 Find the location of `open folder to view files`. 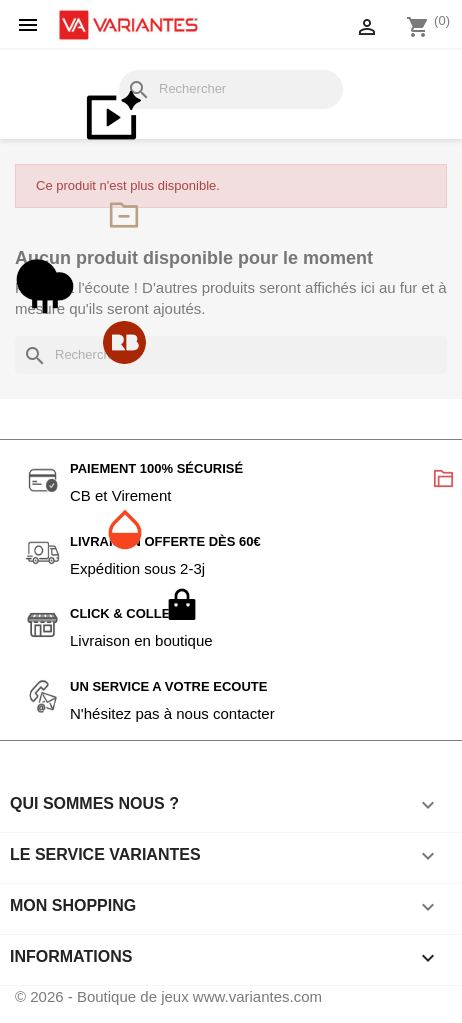

open folder to view files is located at coordinates (443, 478).